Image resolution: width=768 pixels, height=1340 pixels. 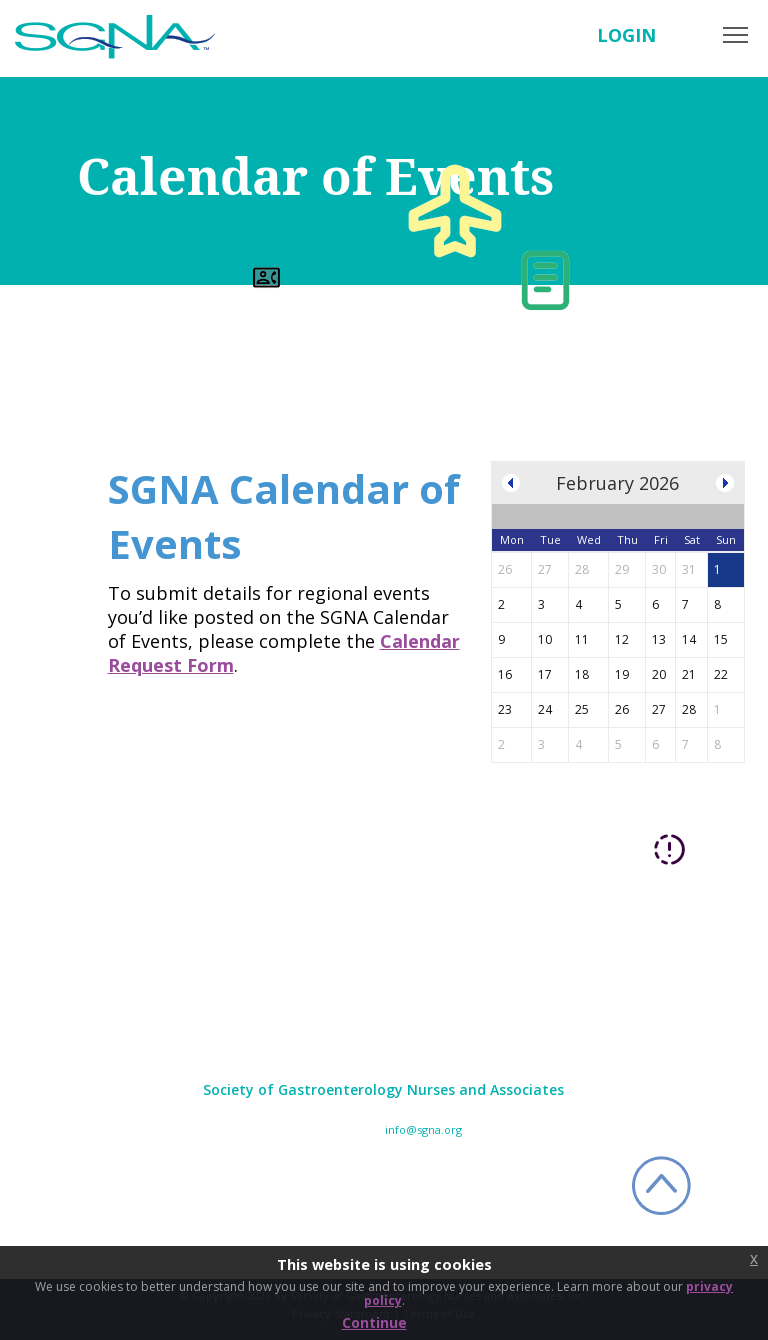 What do you see at coordinates (455, 211) in the screenshot?
I see `enable airplane mode` at bounding box center [455, 211].